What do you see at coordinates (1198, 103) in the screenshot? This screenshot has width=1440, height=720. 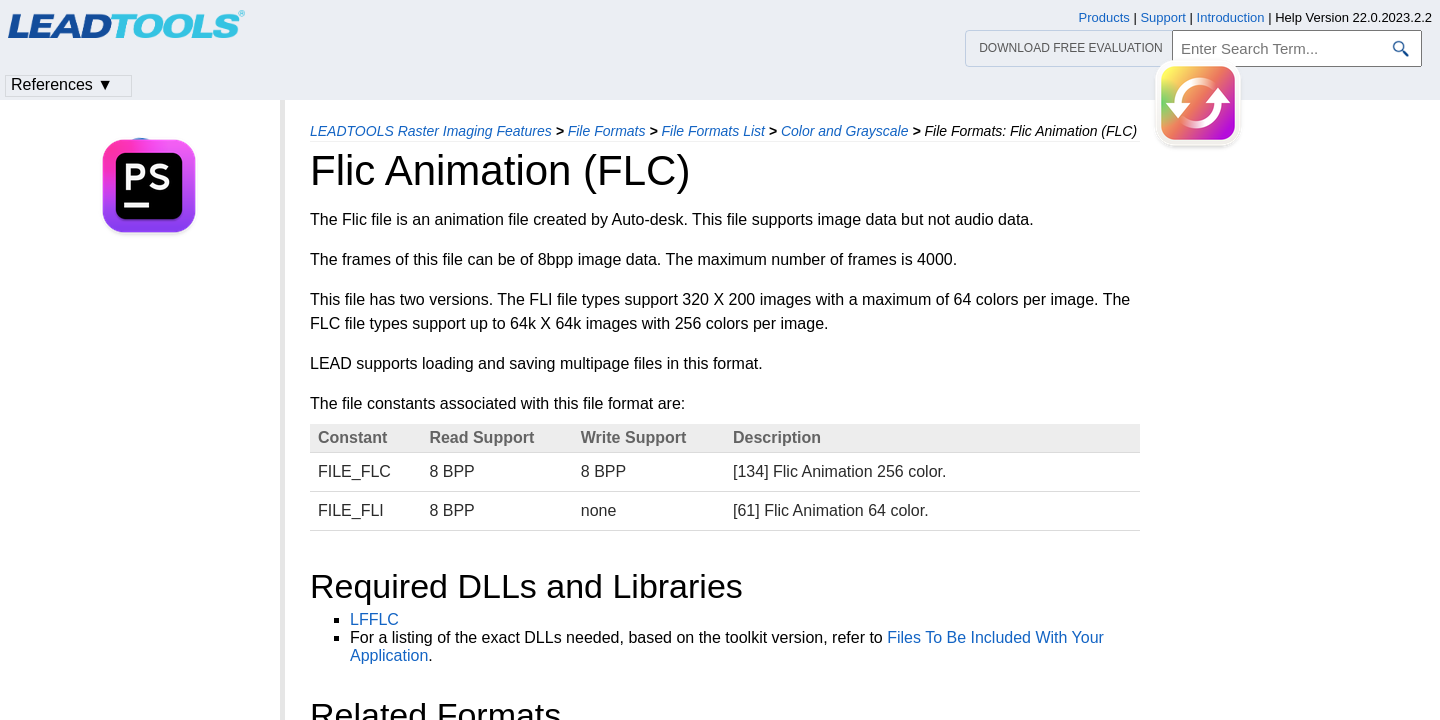 I see `open switcheroo image converter app` at bounding box center [1198, 103].